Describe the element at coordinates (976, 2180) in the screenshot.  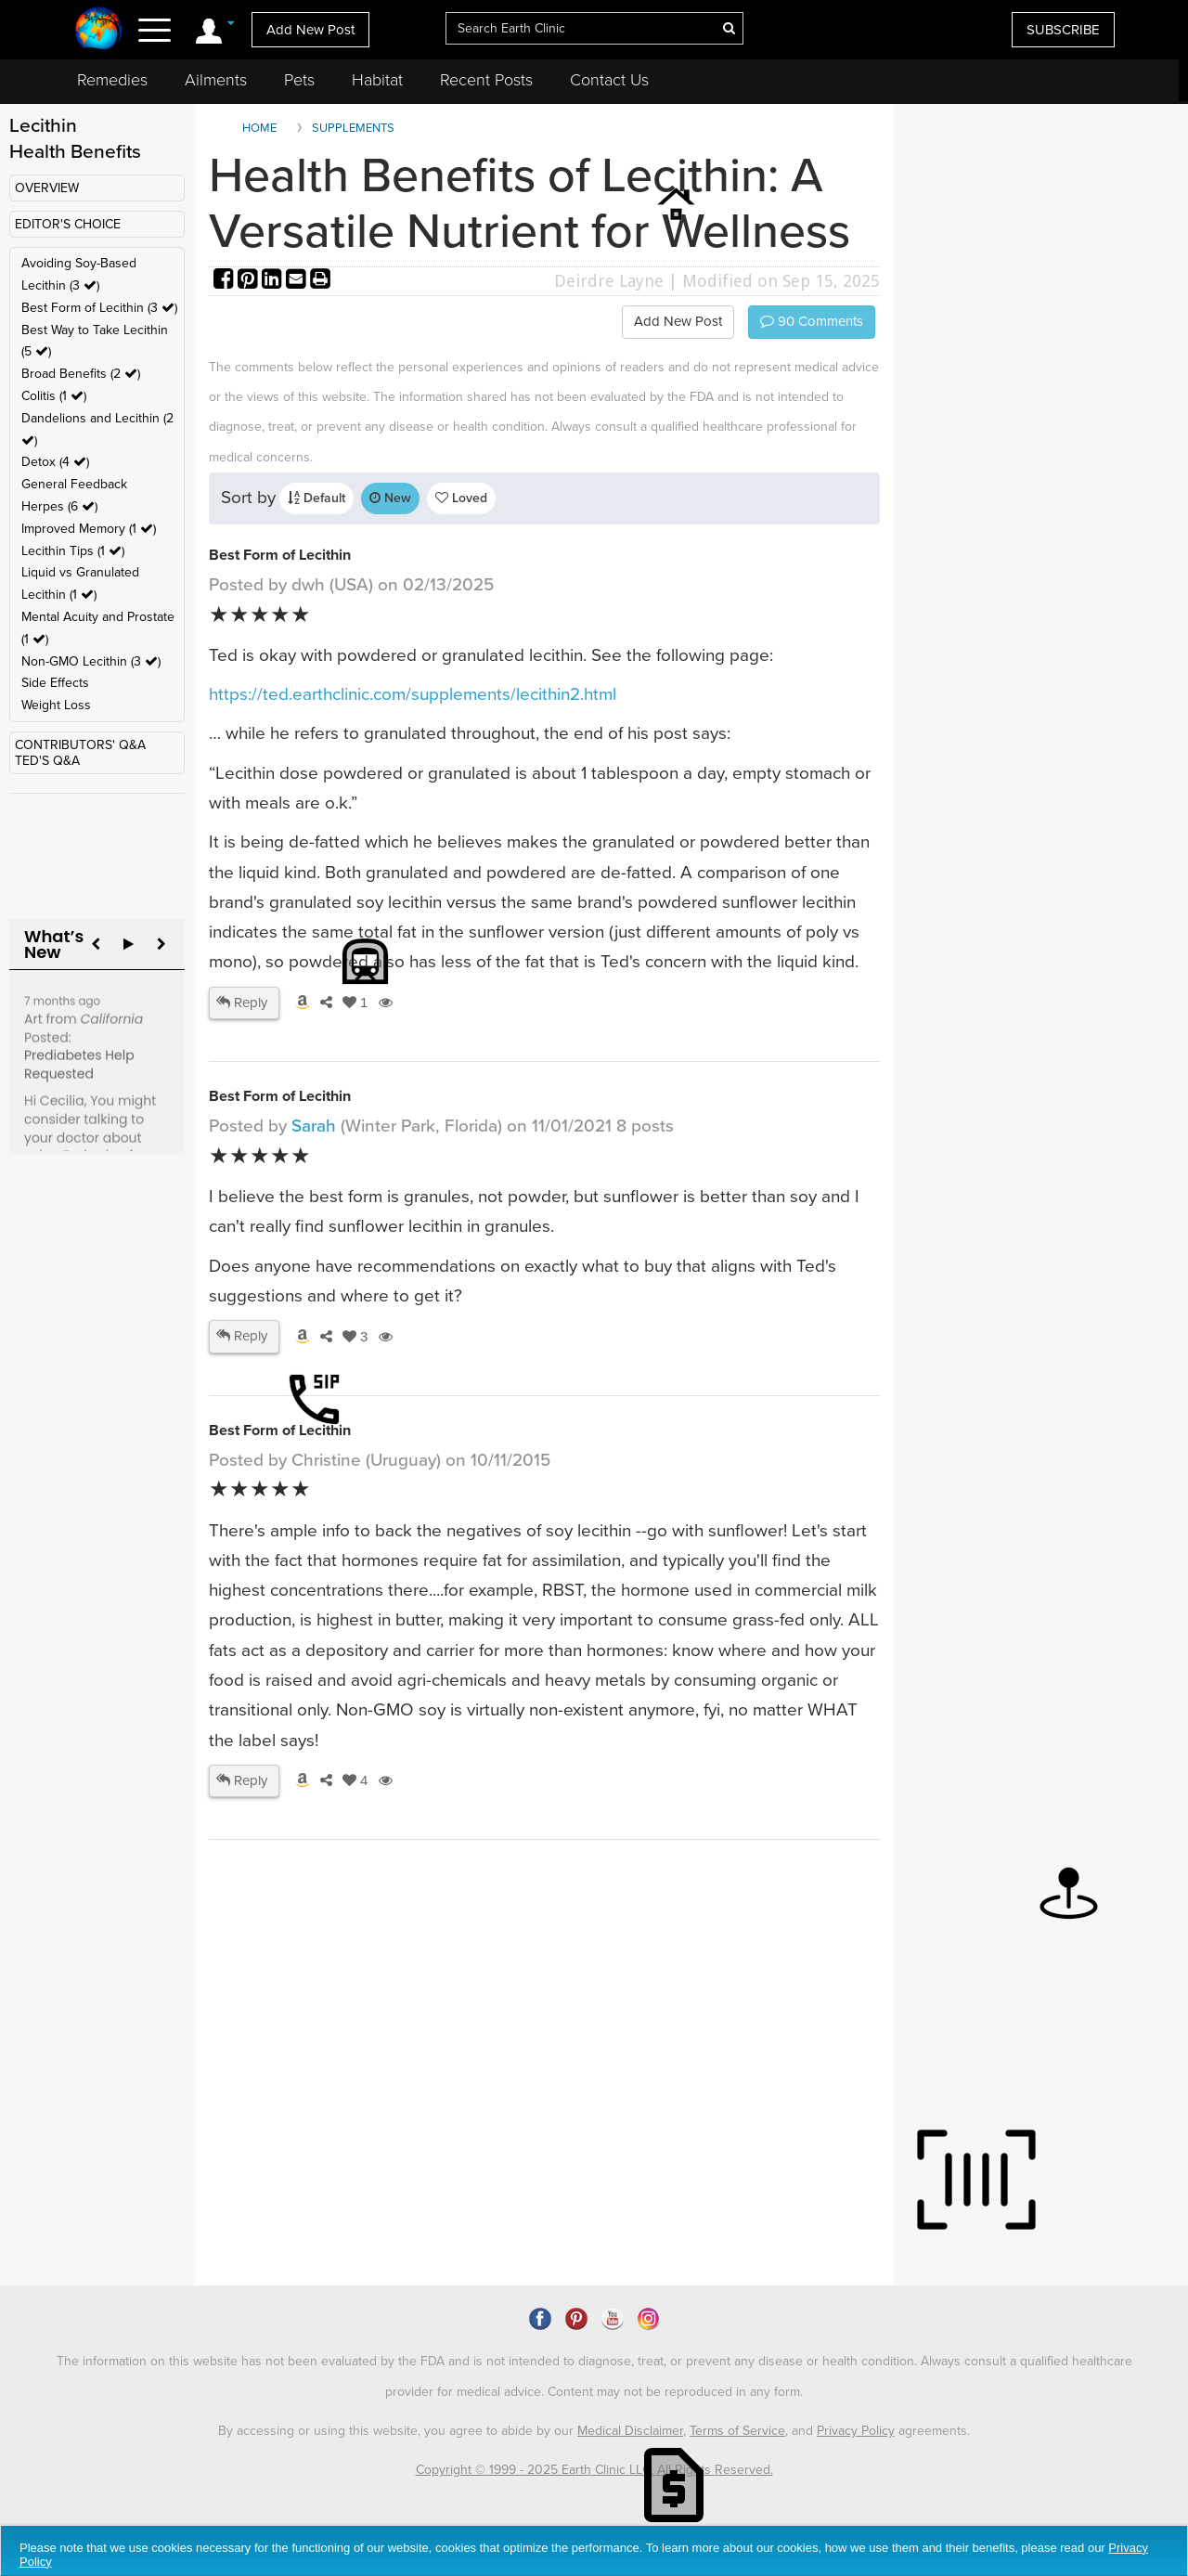
I see `scan a barcode` at that location.